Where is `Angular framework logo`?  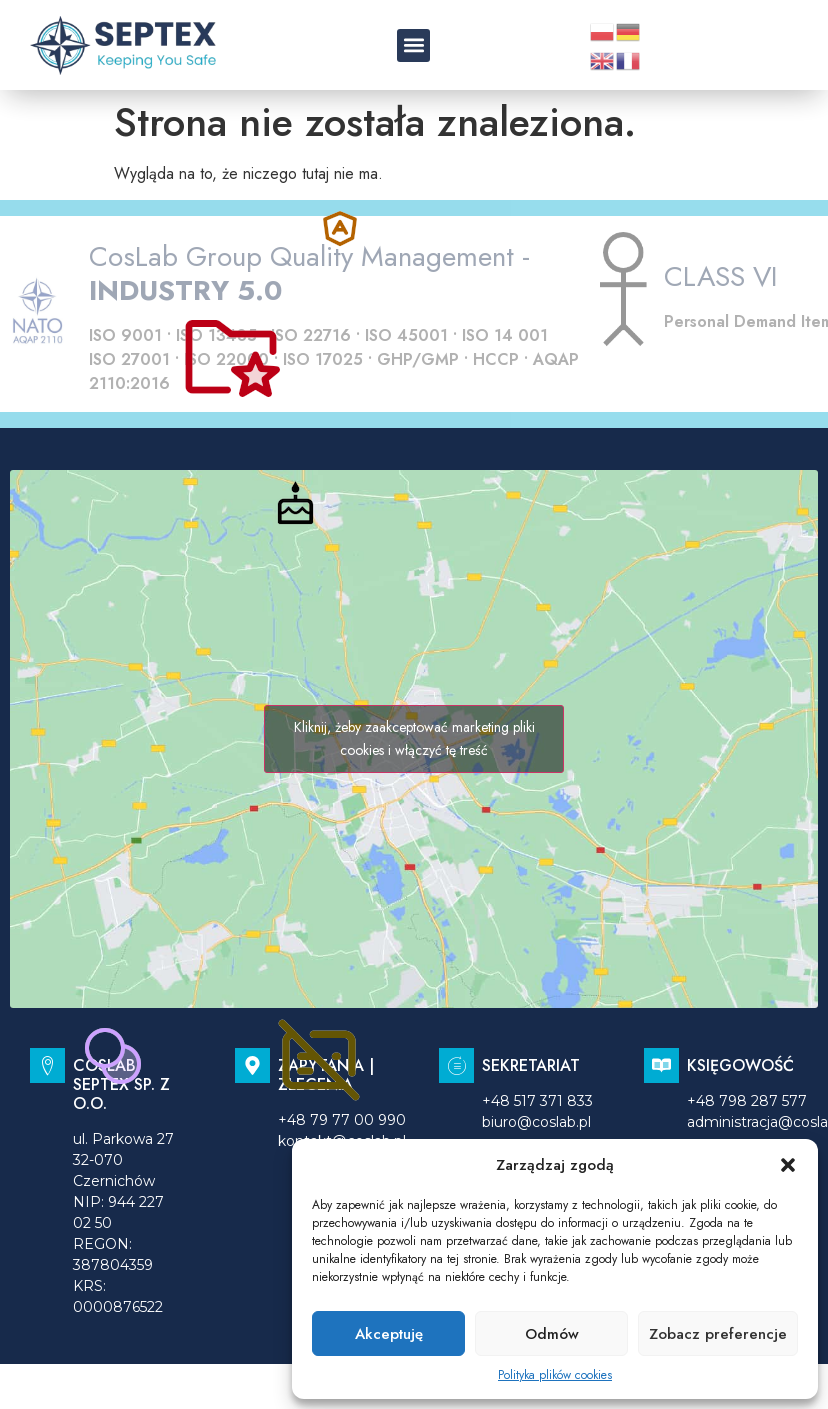
Angular framework logo is located at coordinates (340, 228).